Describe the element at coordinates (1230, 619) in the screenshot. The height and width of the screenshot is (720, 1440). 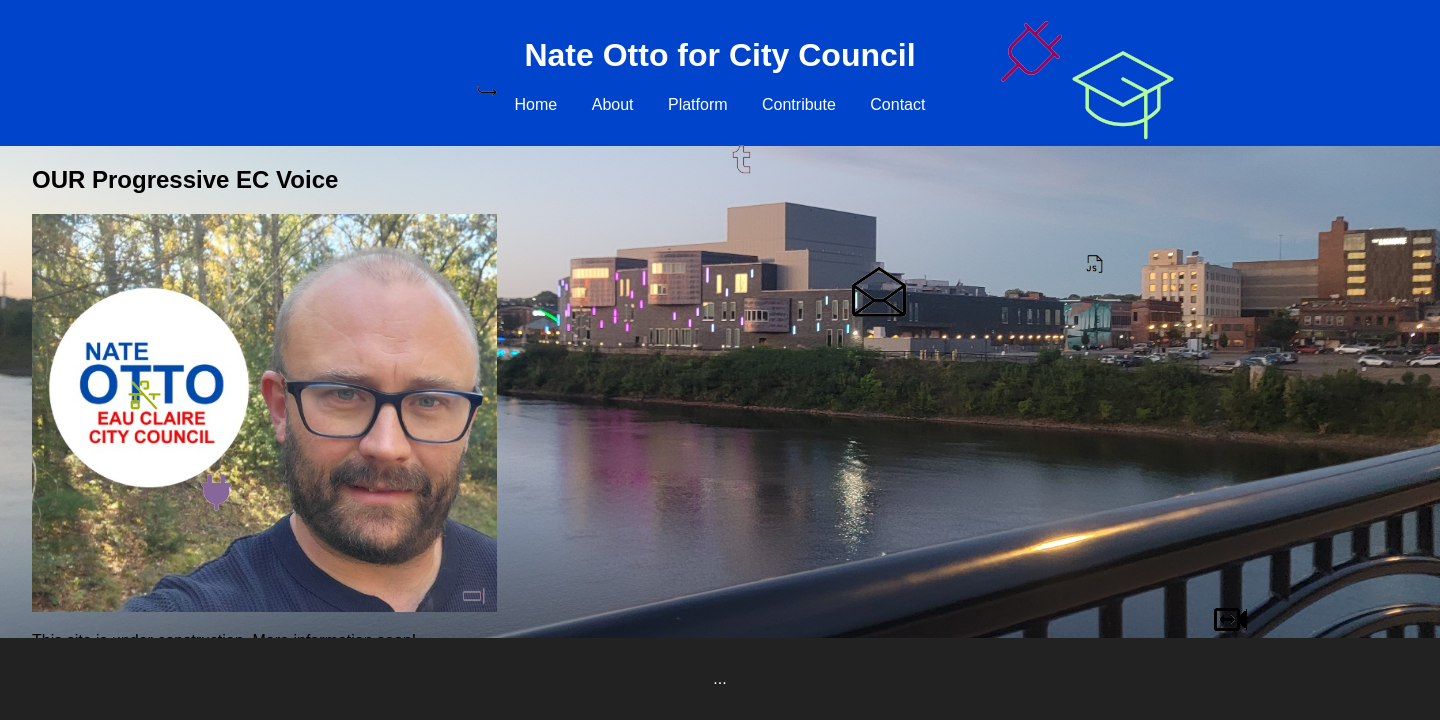
I see `switch between front and rear camera during video` at that location.